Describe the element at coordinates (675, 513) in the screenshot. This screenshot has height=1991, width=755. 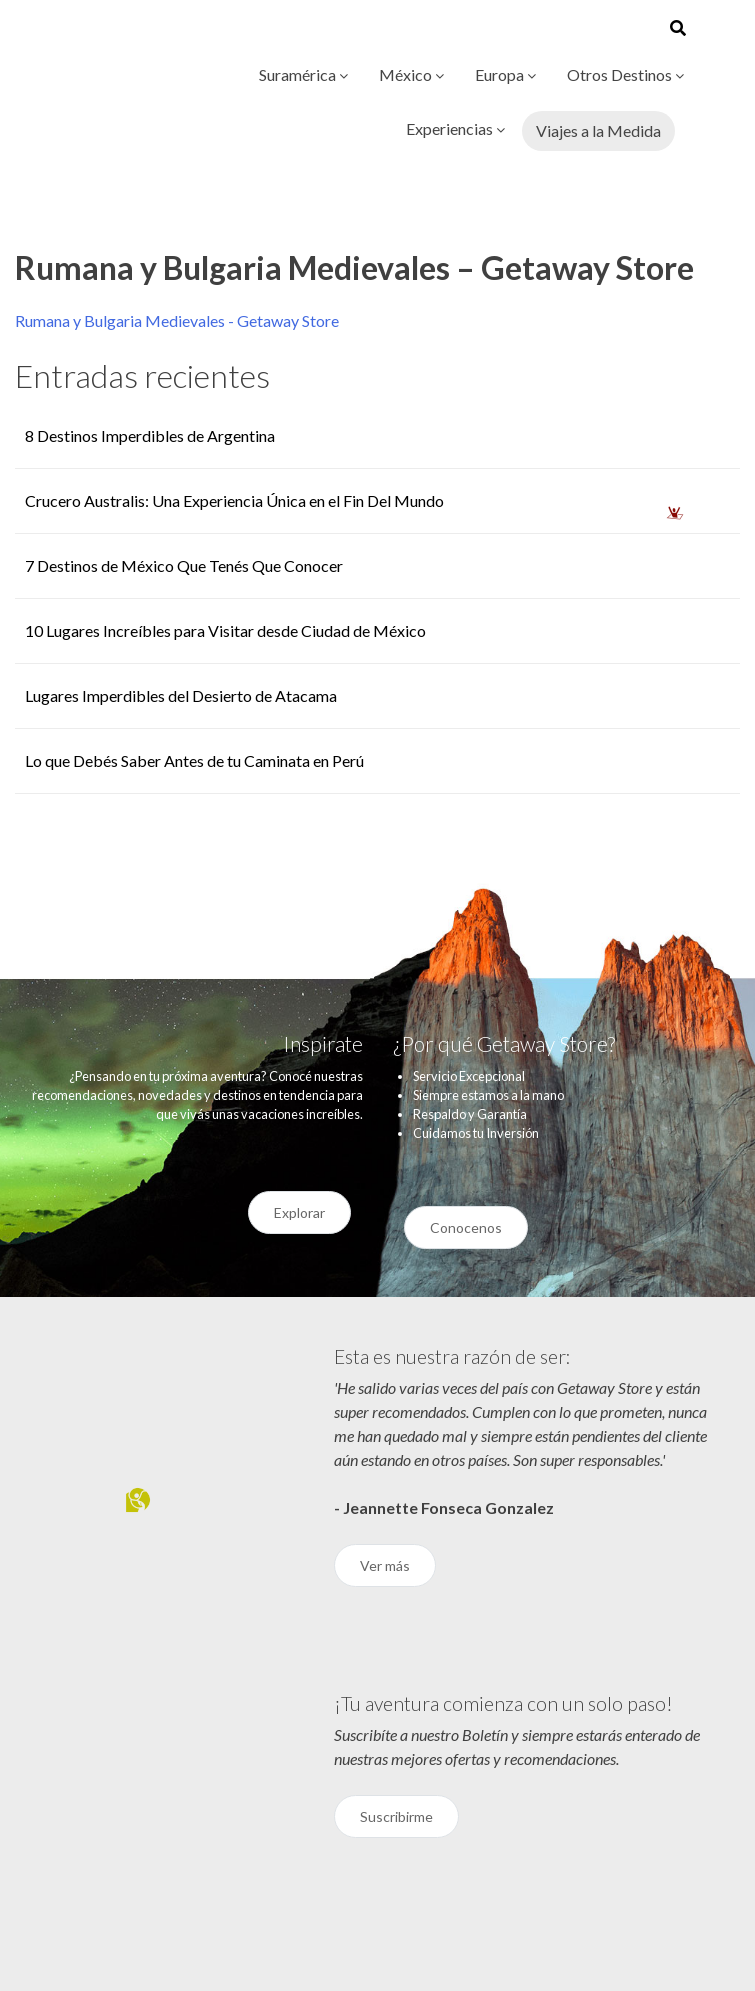
I see `access a hidden passage or secret area` at that location.